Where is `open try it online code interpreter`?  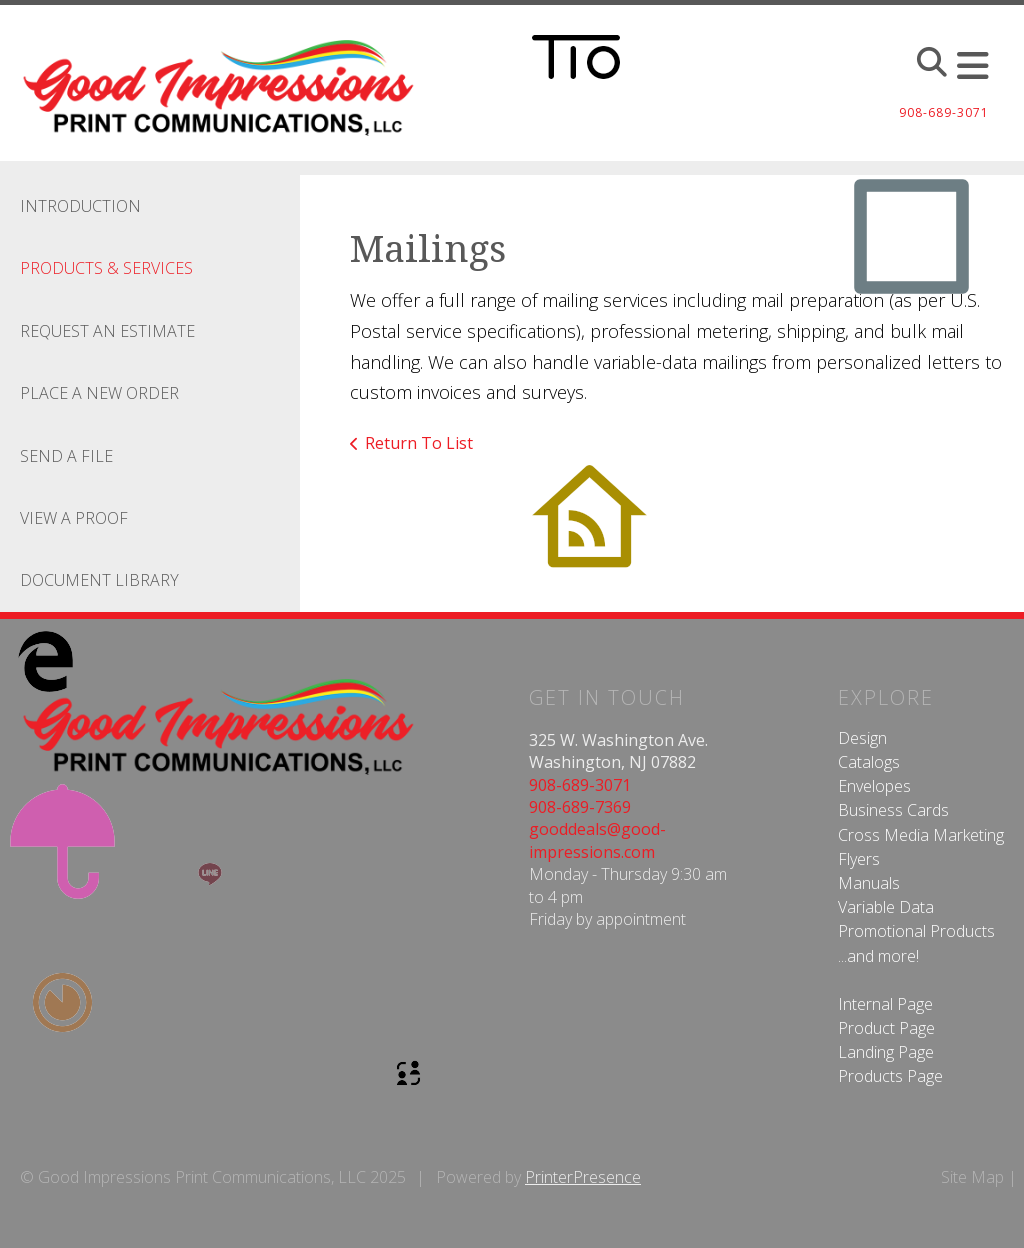
open try it online code interpreter is located at coordinates (576, 57).